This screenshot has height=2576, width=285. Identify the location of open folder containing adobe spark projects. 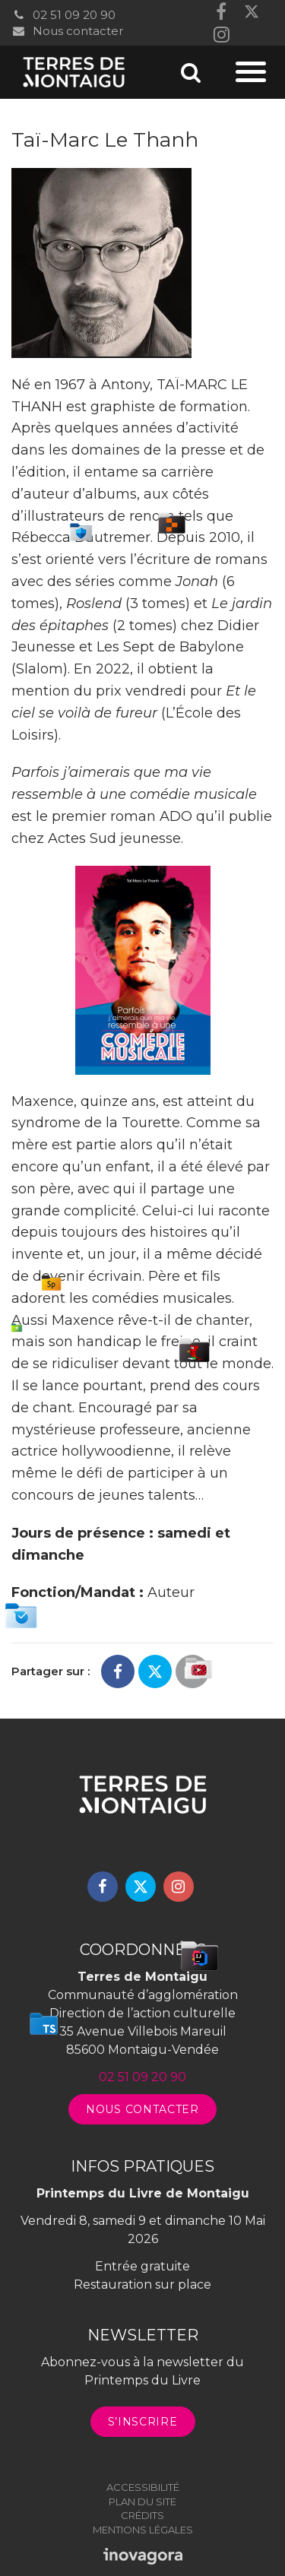
(51, 1283).